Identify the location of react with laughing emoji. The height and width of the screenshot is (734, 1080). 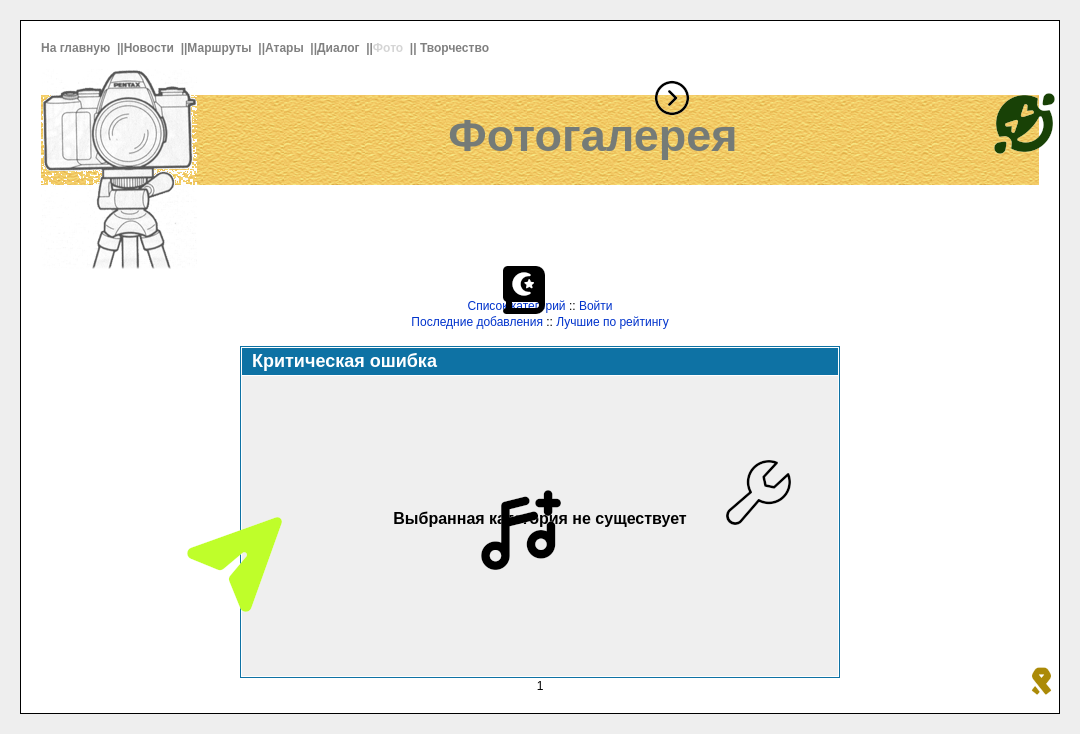
(1024, 123).